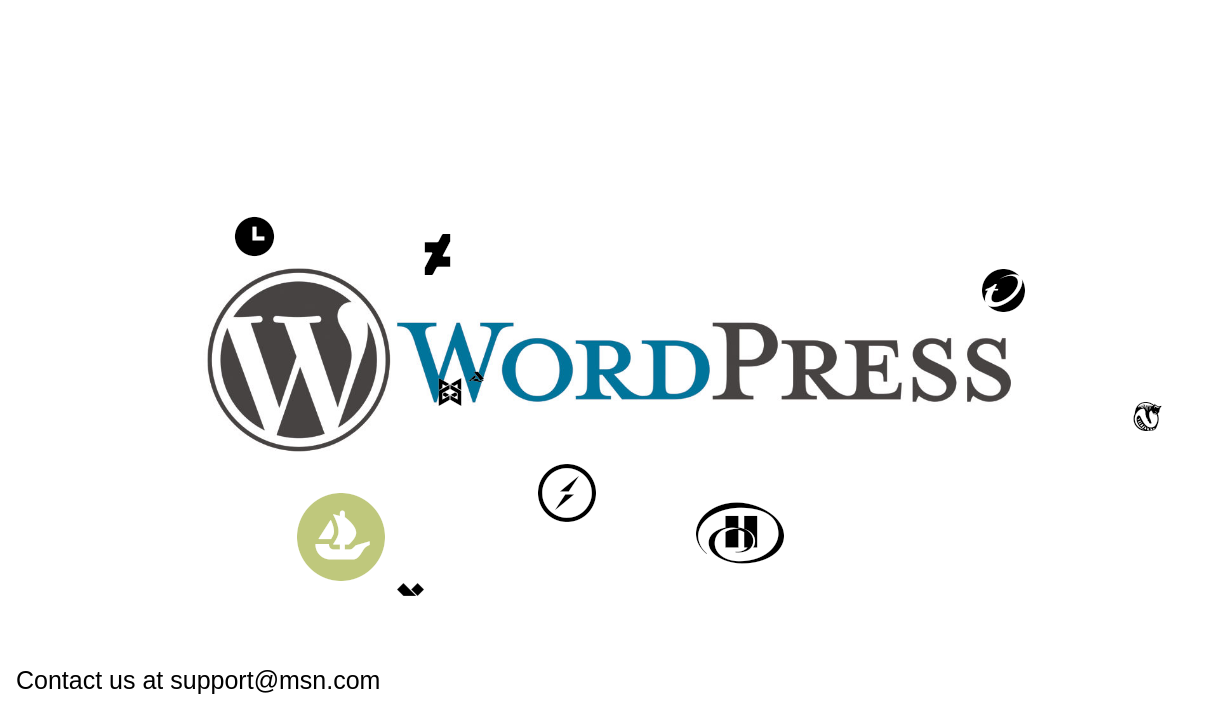 The width and height of the screenshot is (1219, 720). What do you see at coordinates (567, 493) in the screenshot?
I see `socket.io branding or integration` at bounding box center [567, 493].